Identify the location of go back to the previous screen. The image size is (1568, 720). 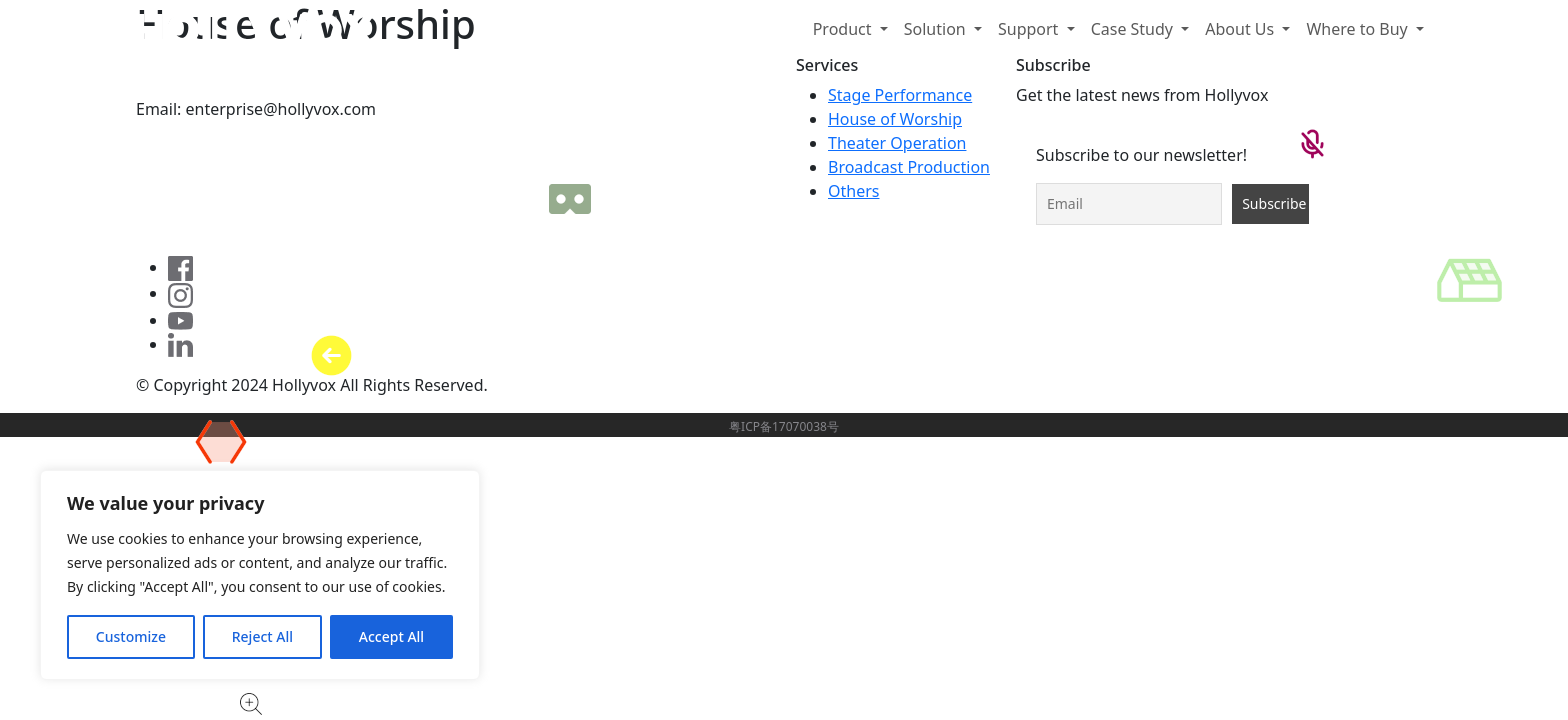
(331, 355).